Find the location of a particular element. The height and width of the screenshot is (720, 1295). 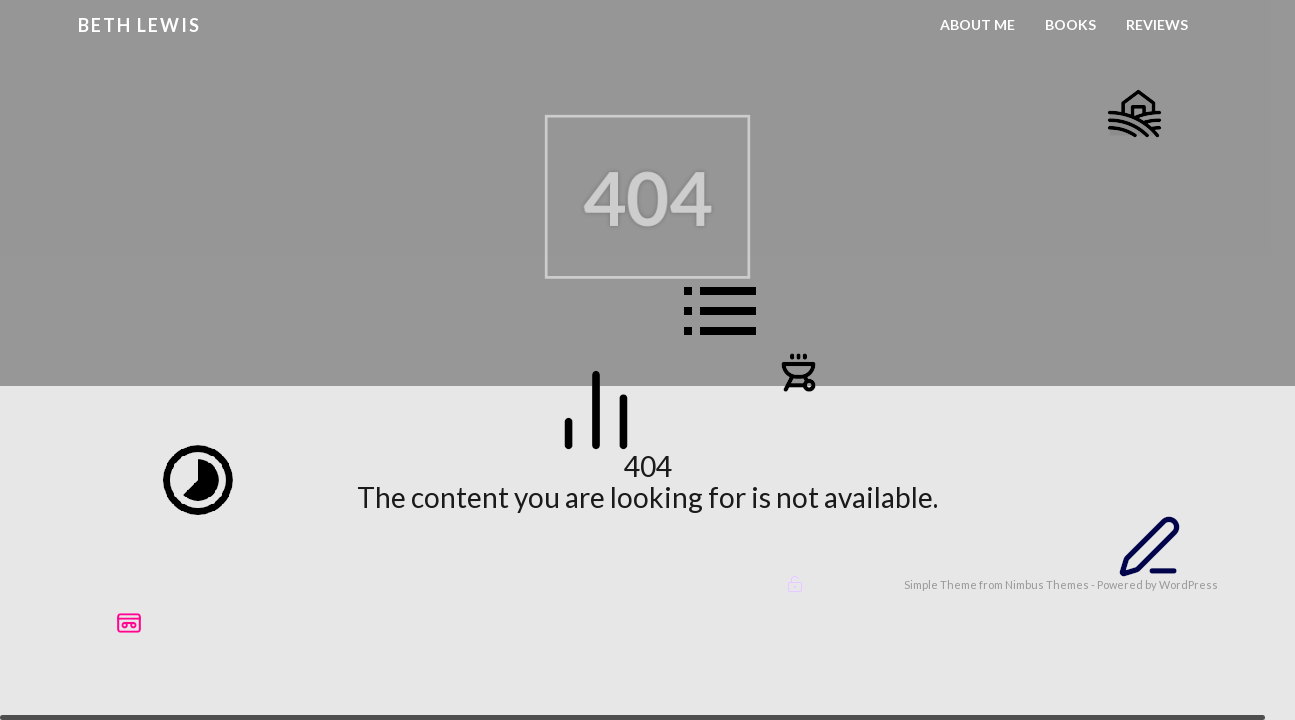

view items in list format is located at coordinates (720, 311).